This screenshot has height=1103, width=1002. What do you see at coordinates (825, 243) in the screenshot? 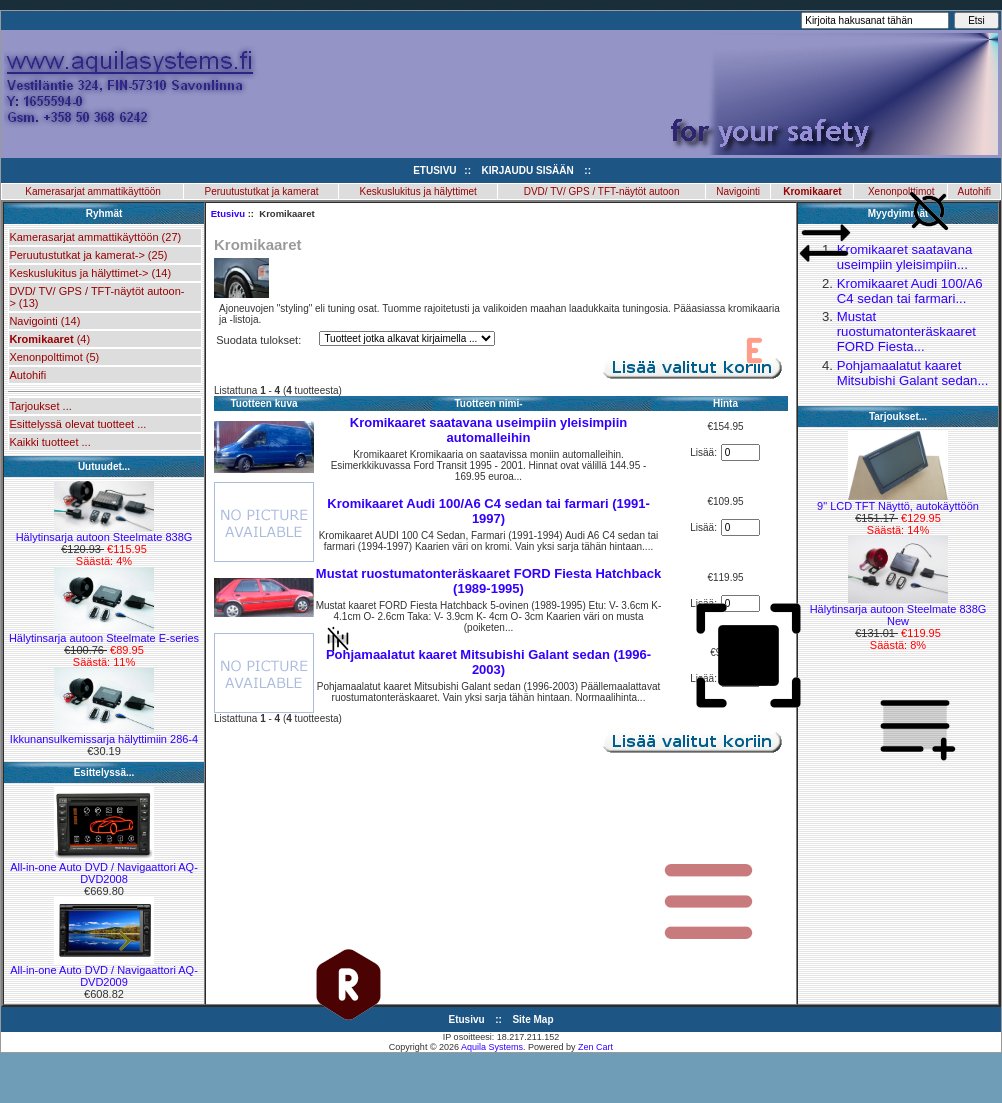
I see `sync data between devices or accounts` at bounding box center [825, 243].